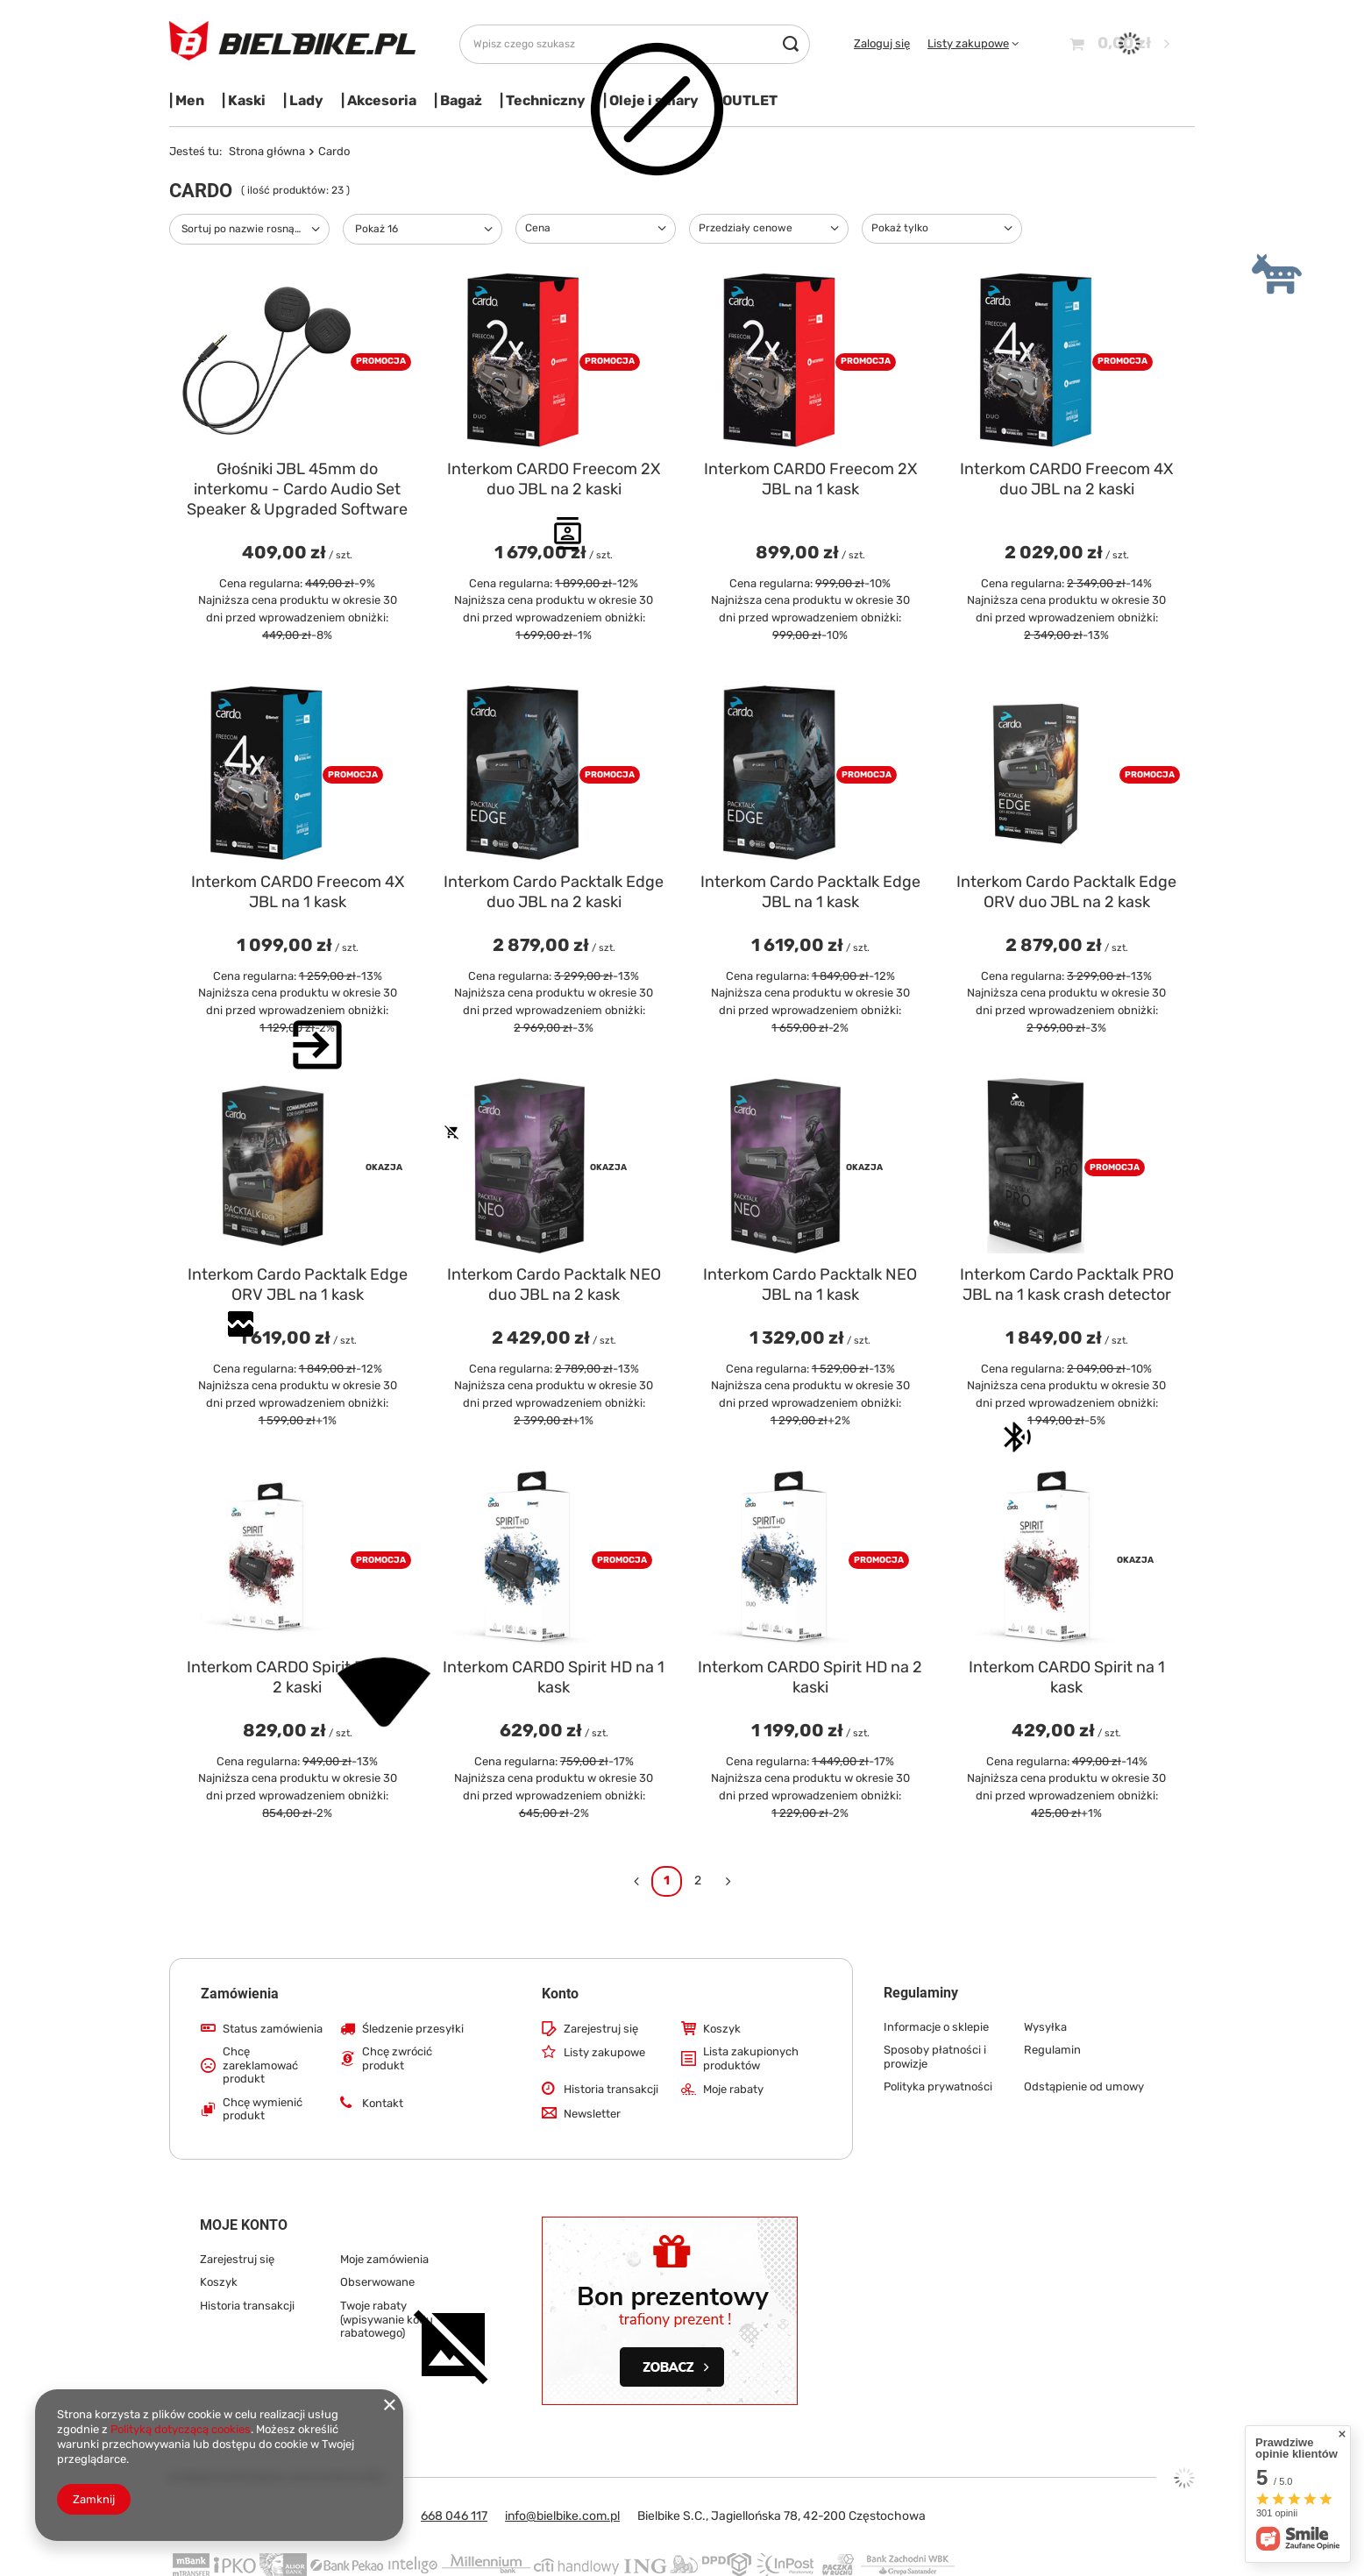 This screenshot has width=1364, height=2576. What do you see at coordinates (451, 1132) in the screenshot?
I see `remove item from shopping cart` at bounding box center [451, 1132].